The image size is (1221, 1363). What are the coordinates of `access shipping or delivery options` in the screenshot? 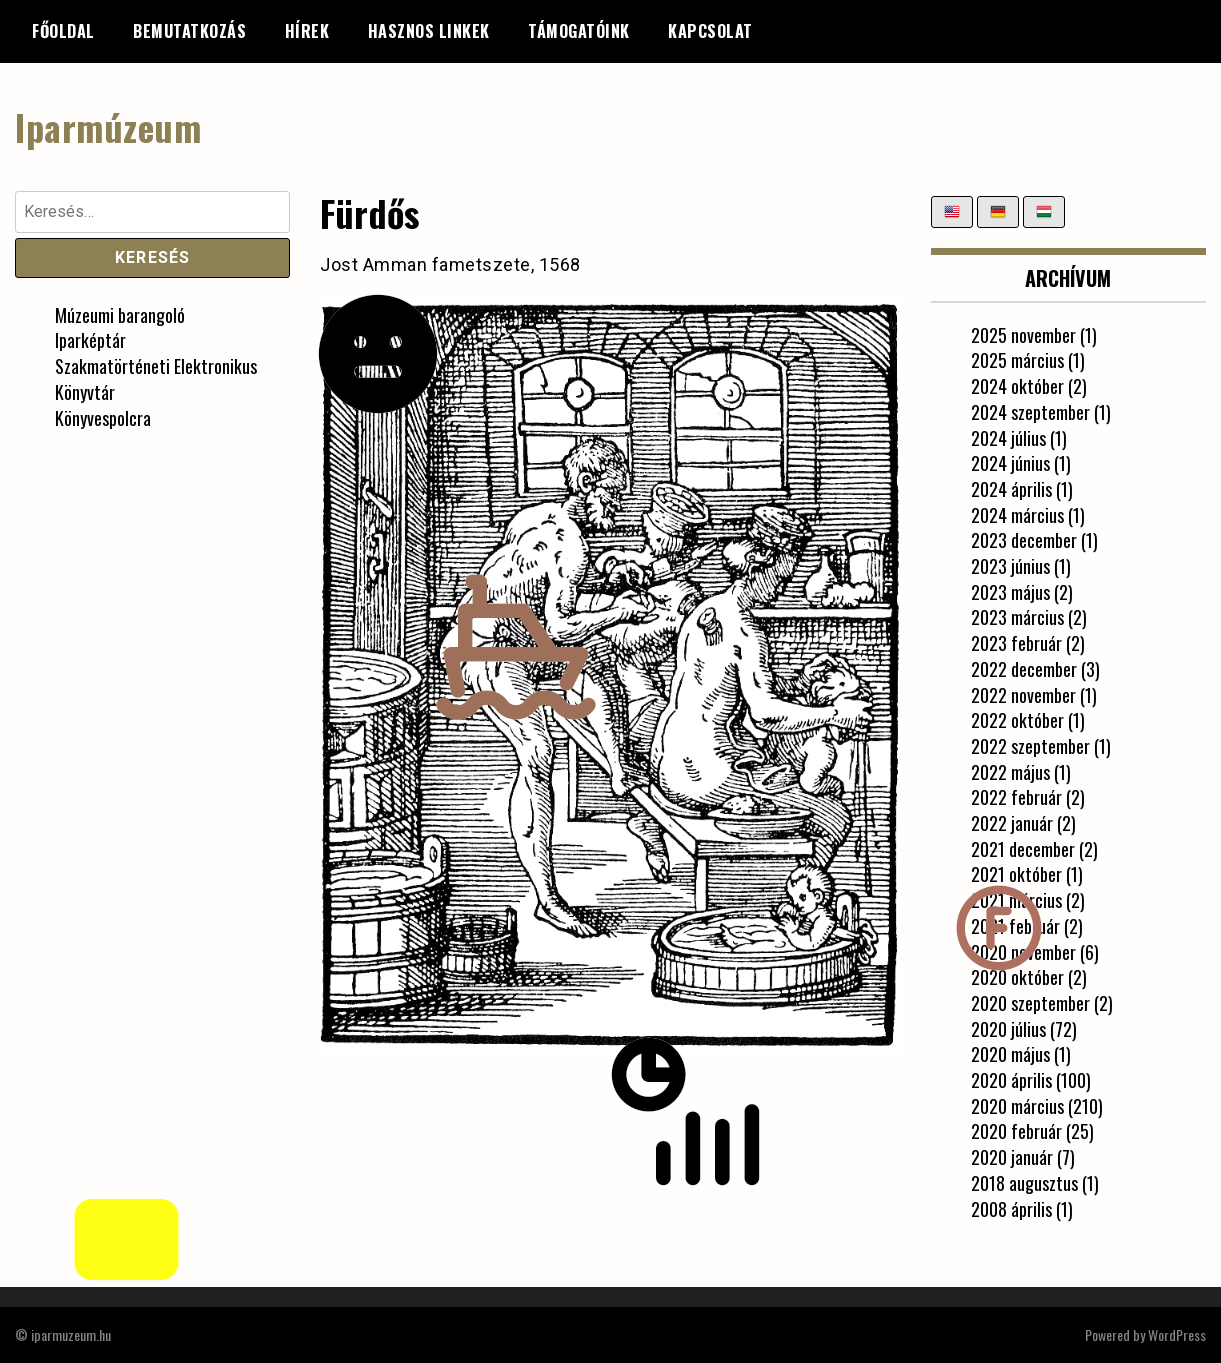 It's located at (516, 647).